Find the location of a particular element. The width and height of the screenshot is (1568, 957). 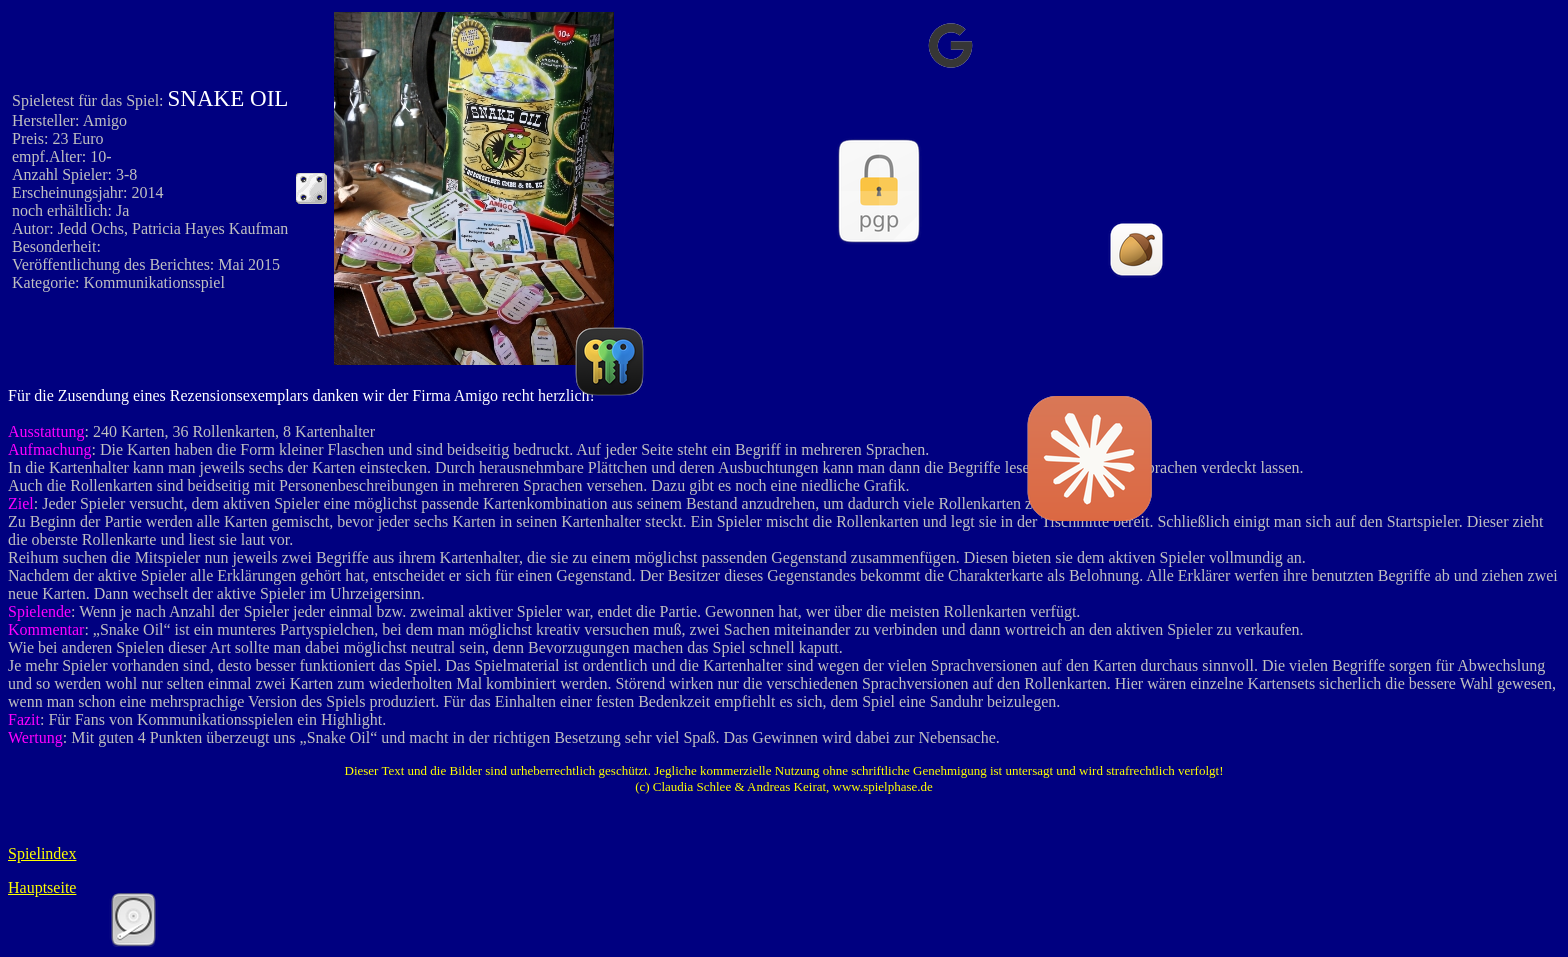

a pgp-encrypted file is located at coordinates (879, 191).